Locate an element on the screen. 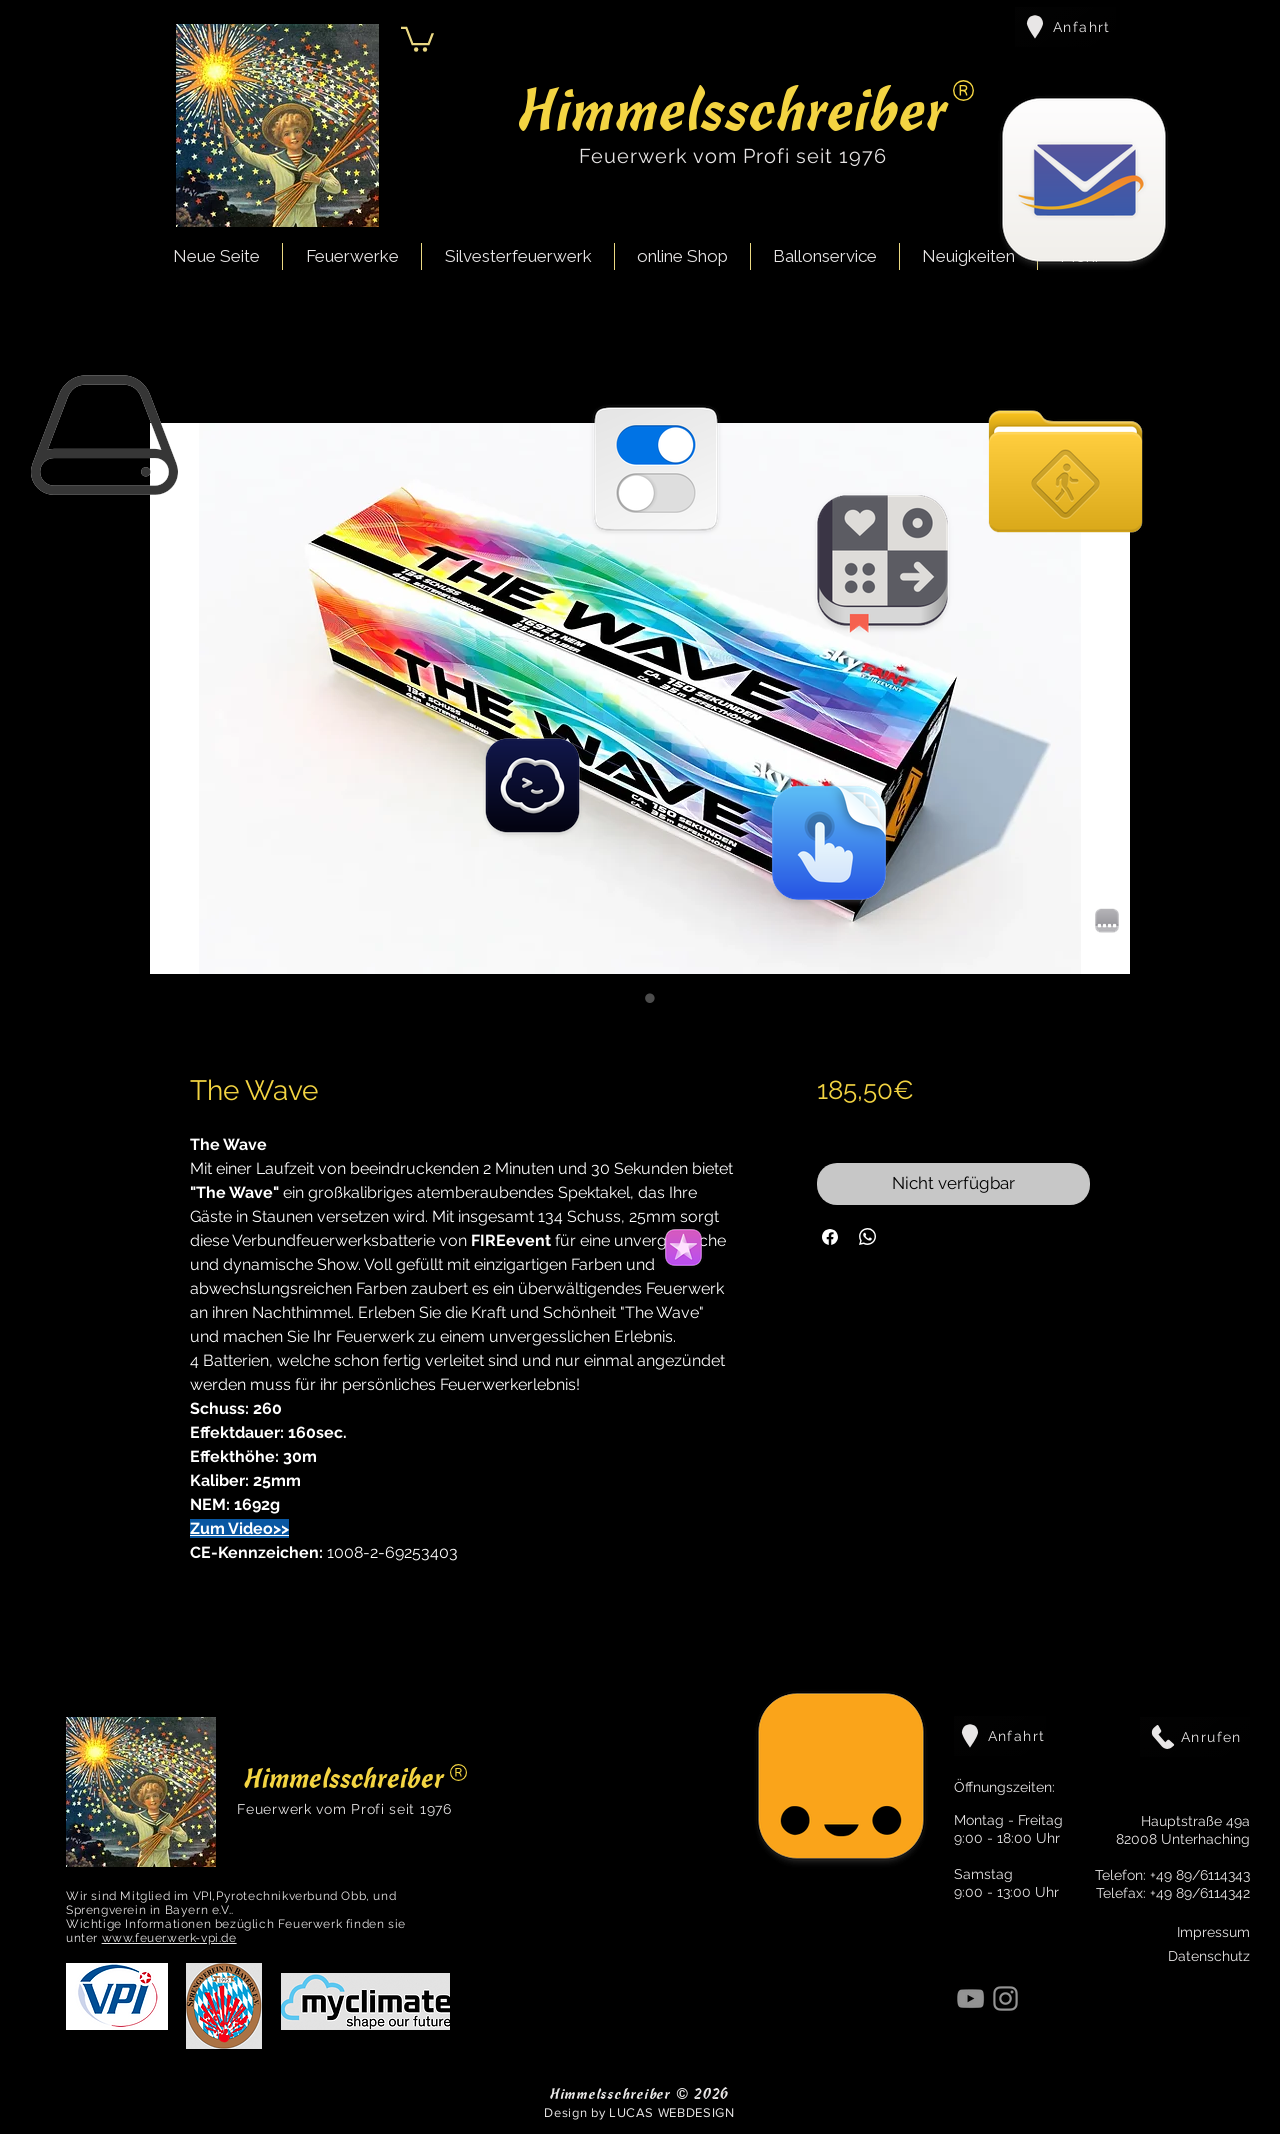  open cinnamon desktop settings panel is located at coordinates (1107, 921).